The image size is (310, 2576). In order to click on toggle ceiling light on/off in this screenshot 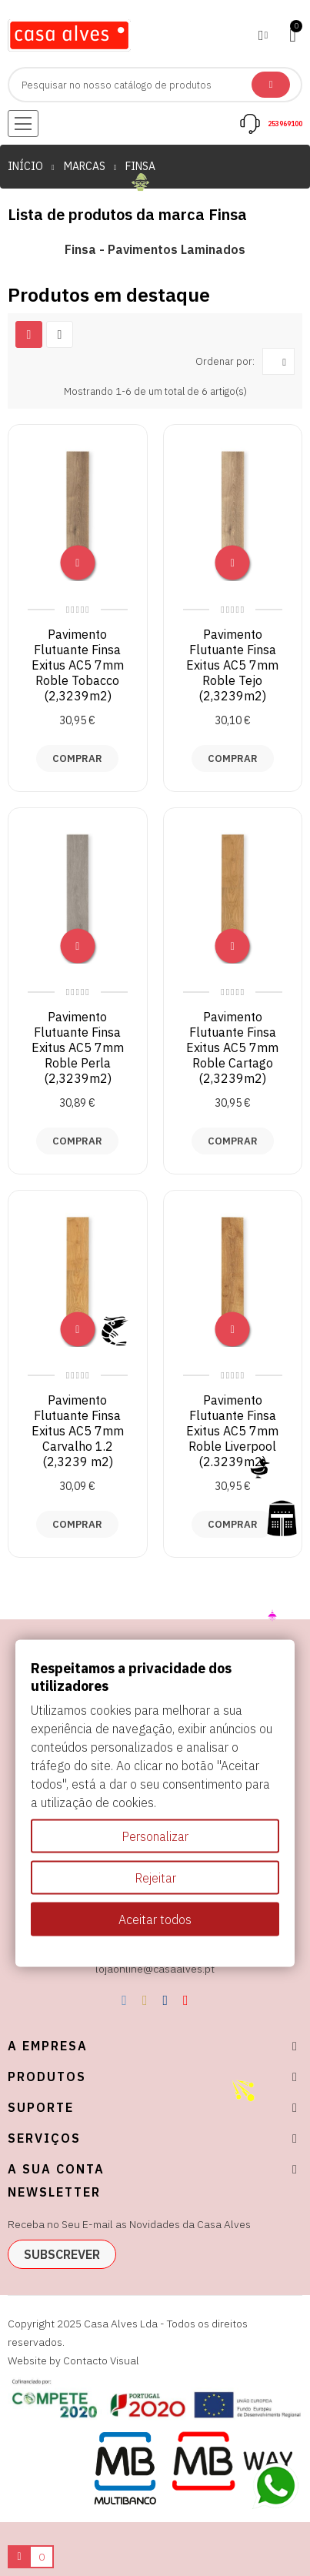, I will do `click(272, 1615)`.